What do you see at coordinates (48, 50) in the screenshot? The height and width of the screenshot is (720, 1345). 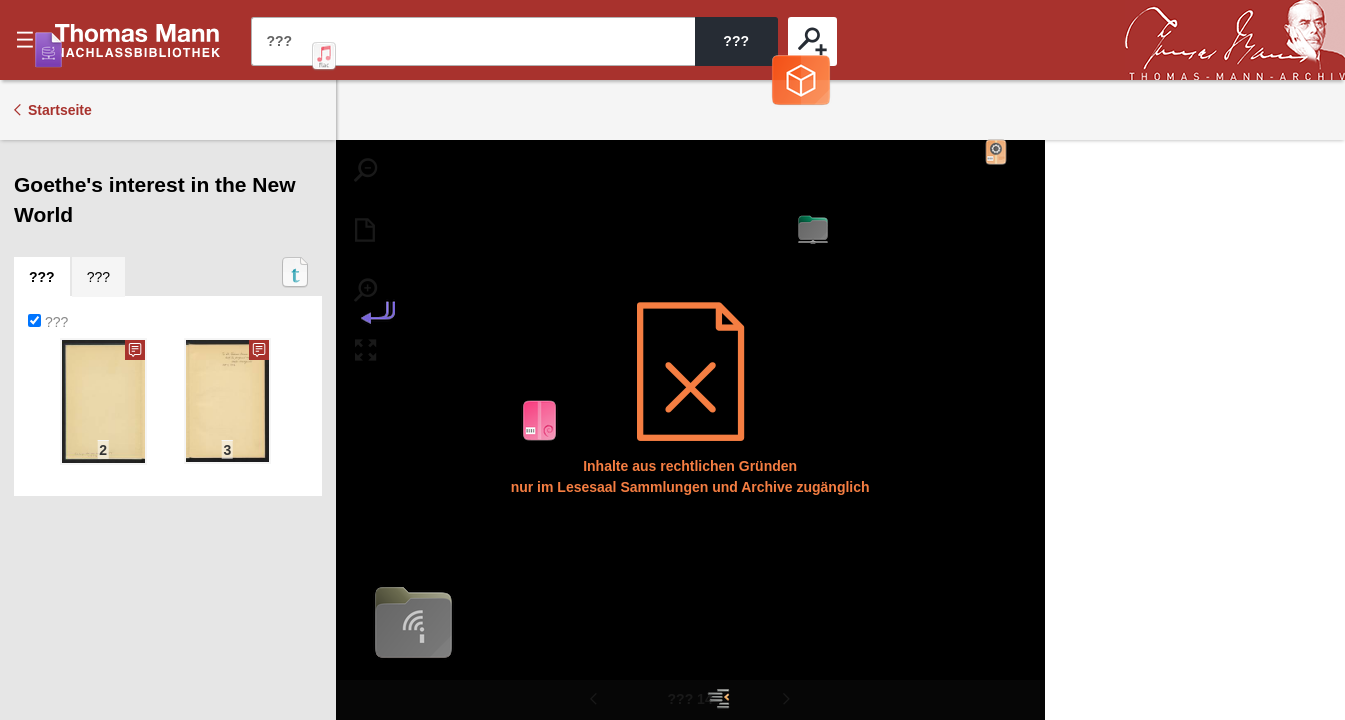 I see `kexi database project shortcut file` at bounding box center [48, 50].